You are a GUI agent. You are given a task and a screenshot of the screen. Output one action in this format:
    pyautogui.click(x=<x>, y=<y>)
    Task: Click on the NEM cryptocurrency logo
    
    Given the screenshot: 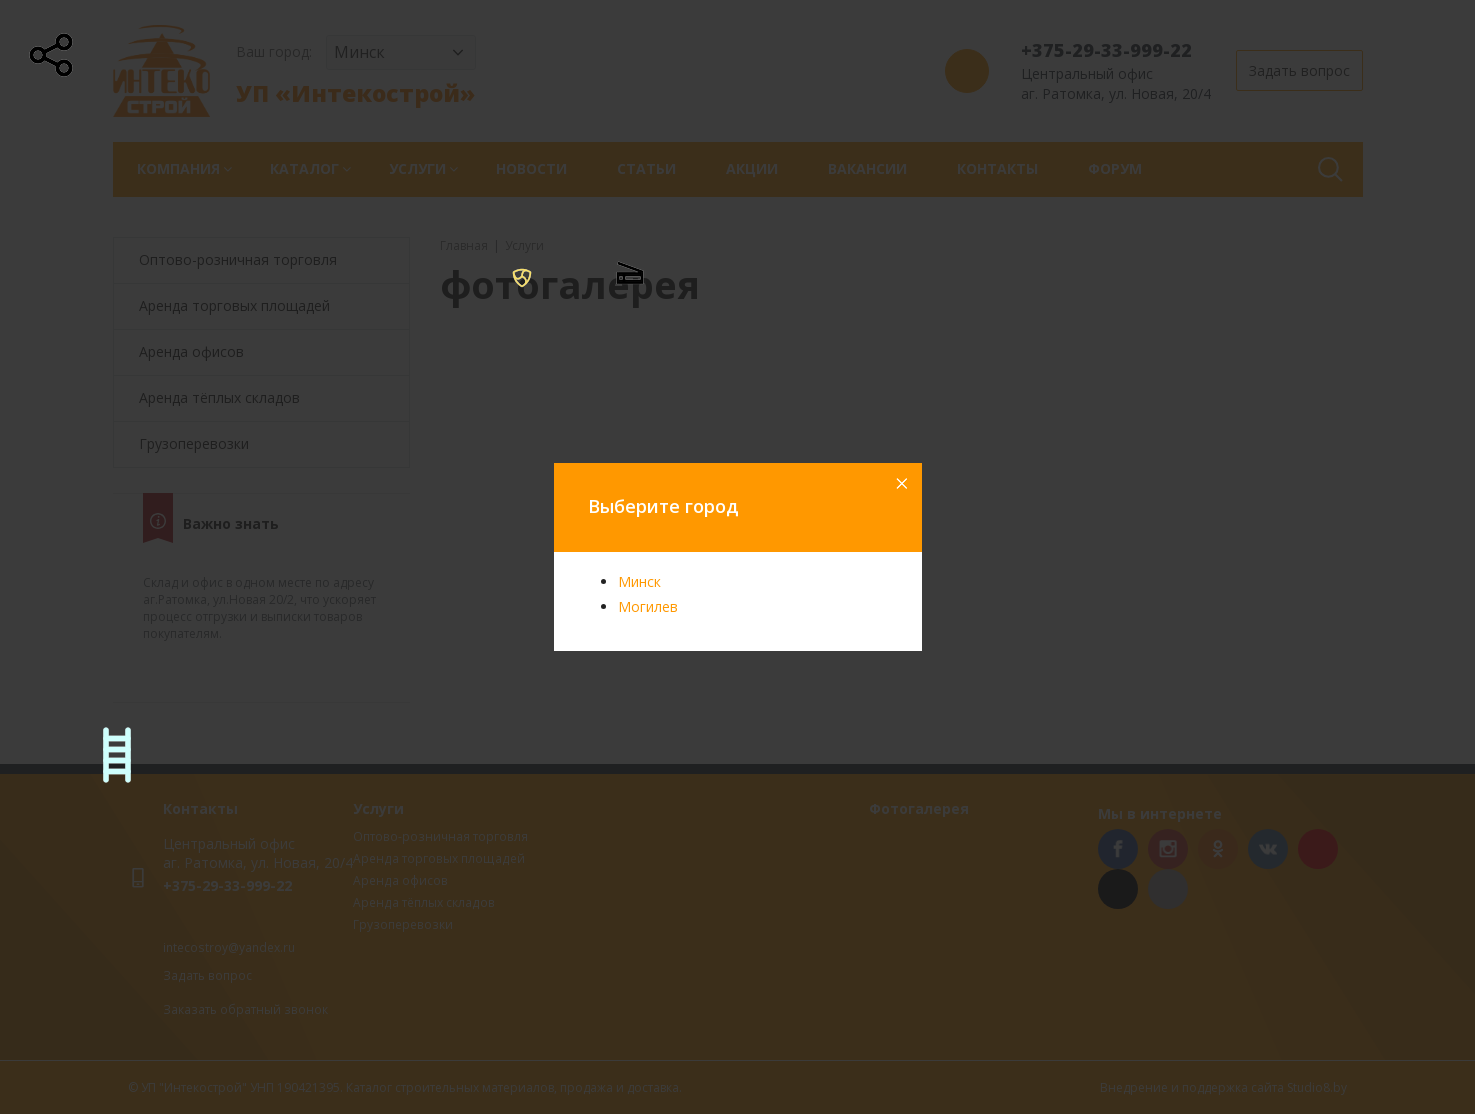 What is the action you would take?
    pyautogui.click(x=522, y=278)
    